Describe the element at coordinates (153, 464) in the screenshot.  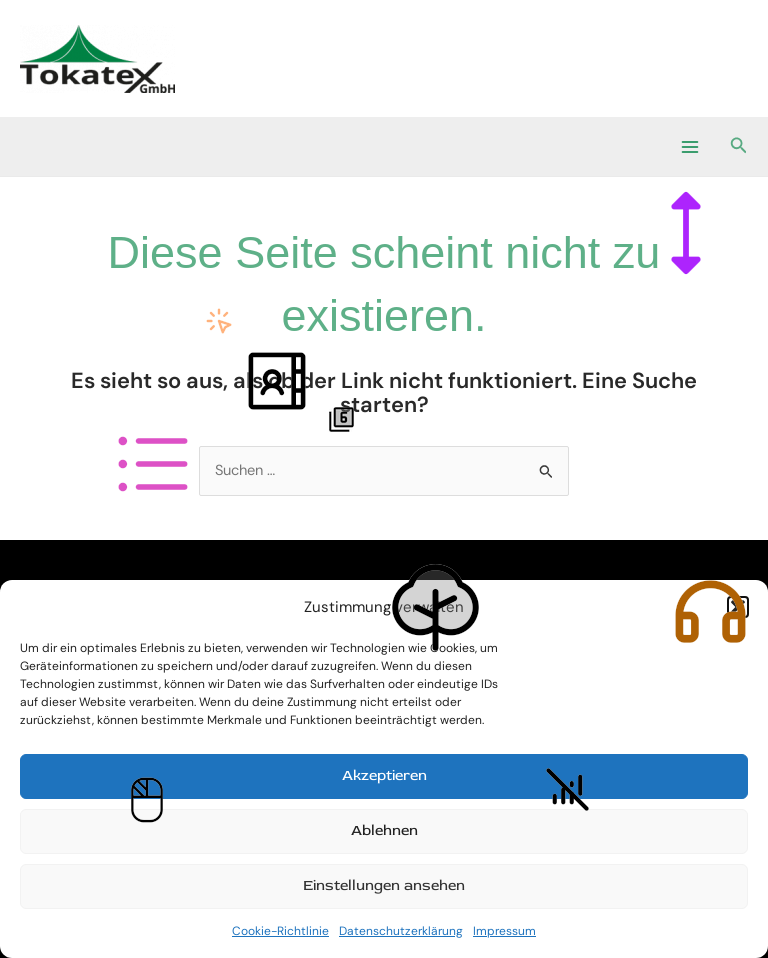
I see `view items in a bulleted list format` at that location.